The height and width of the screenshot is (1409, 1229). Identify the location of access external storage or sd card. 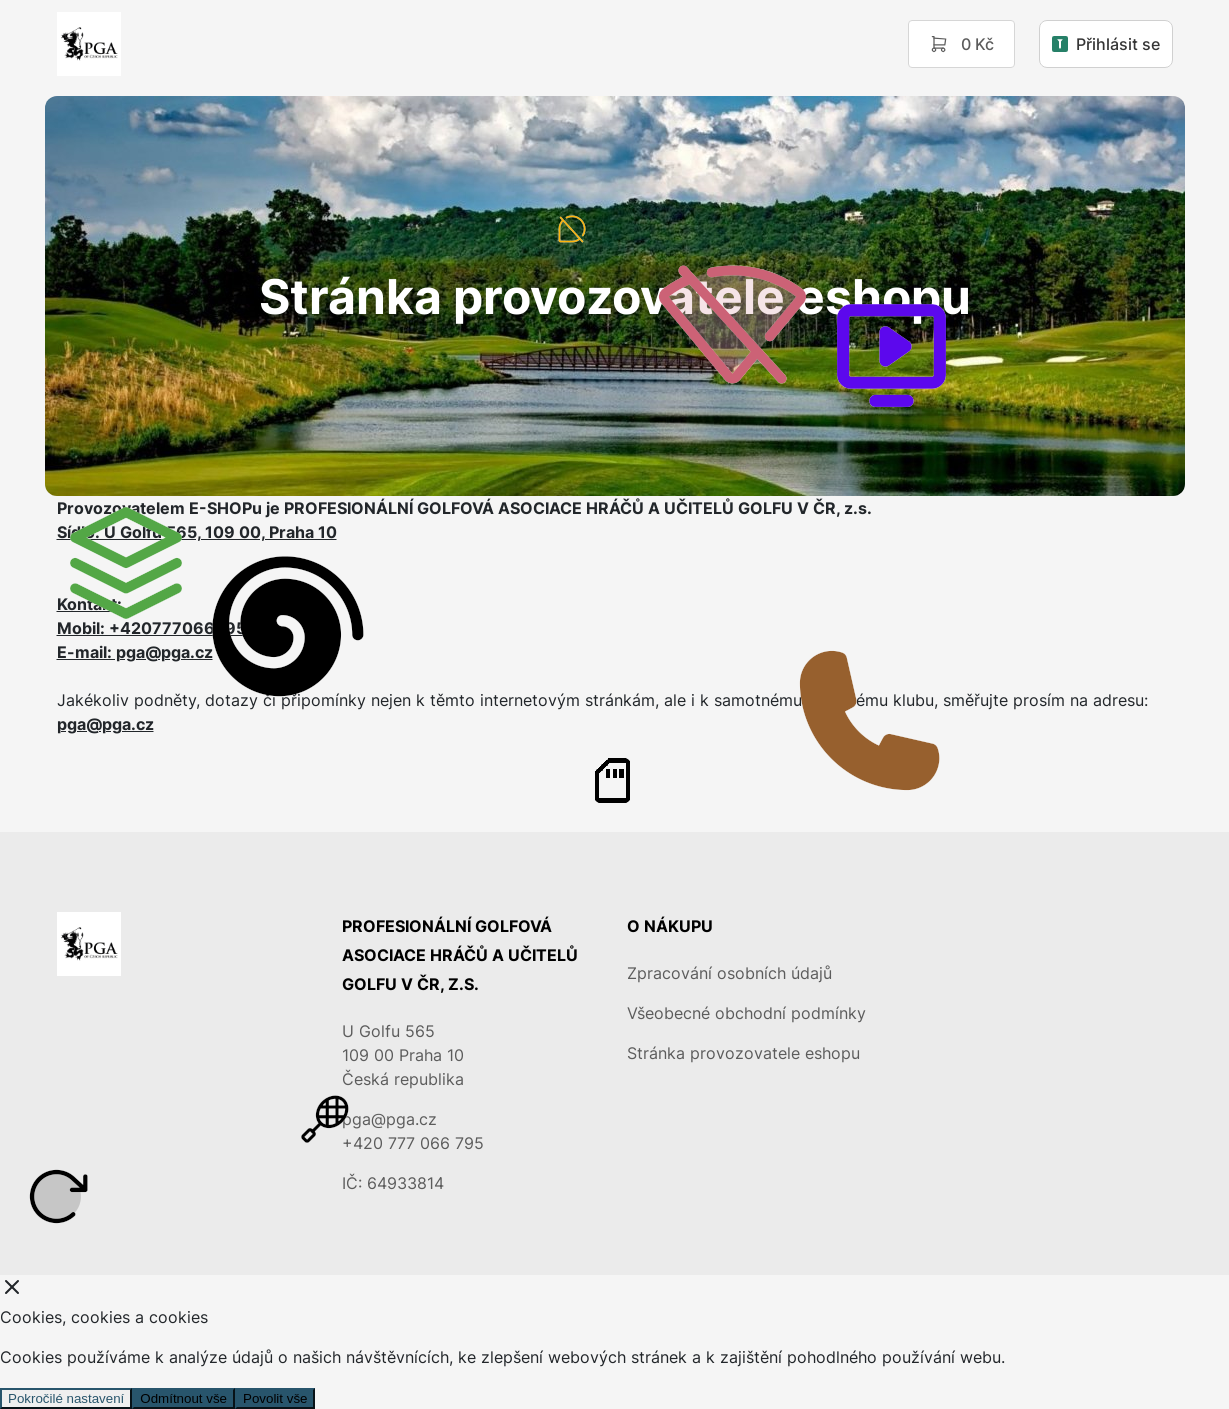
(612, 780).